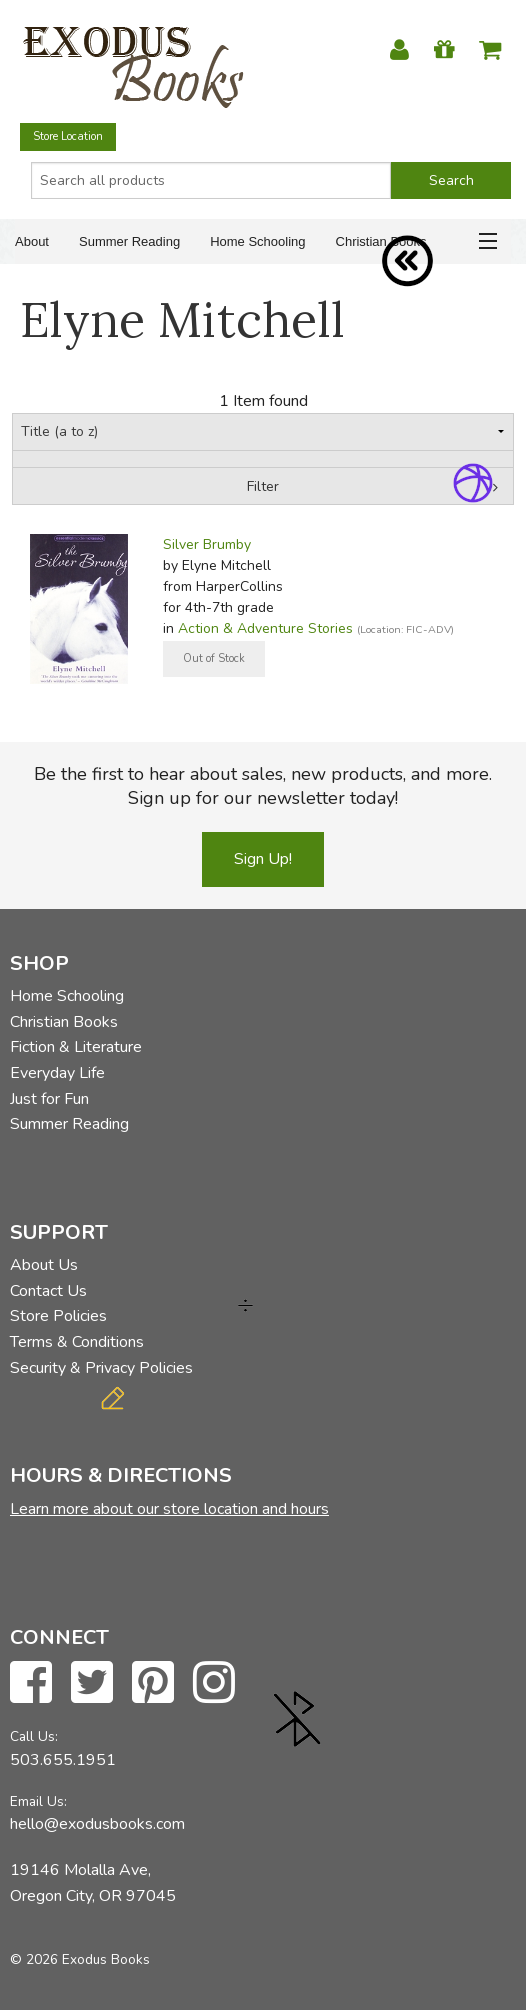 The height and width of the screenshot is (2010, 526). I want to click on perform division calculation, so click(245, 1305).